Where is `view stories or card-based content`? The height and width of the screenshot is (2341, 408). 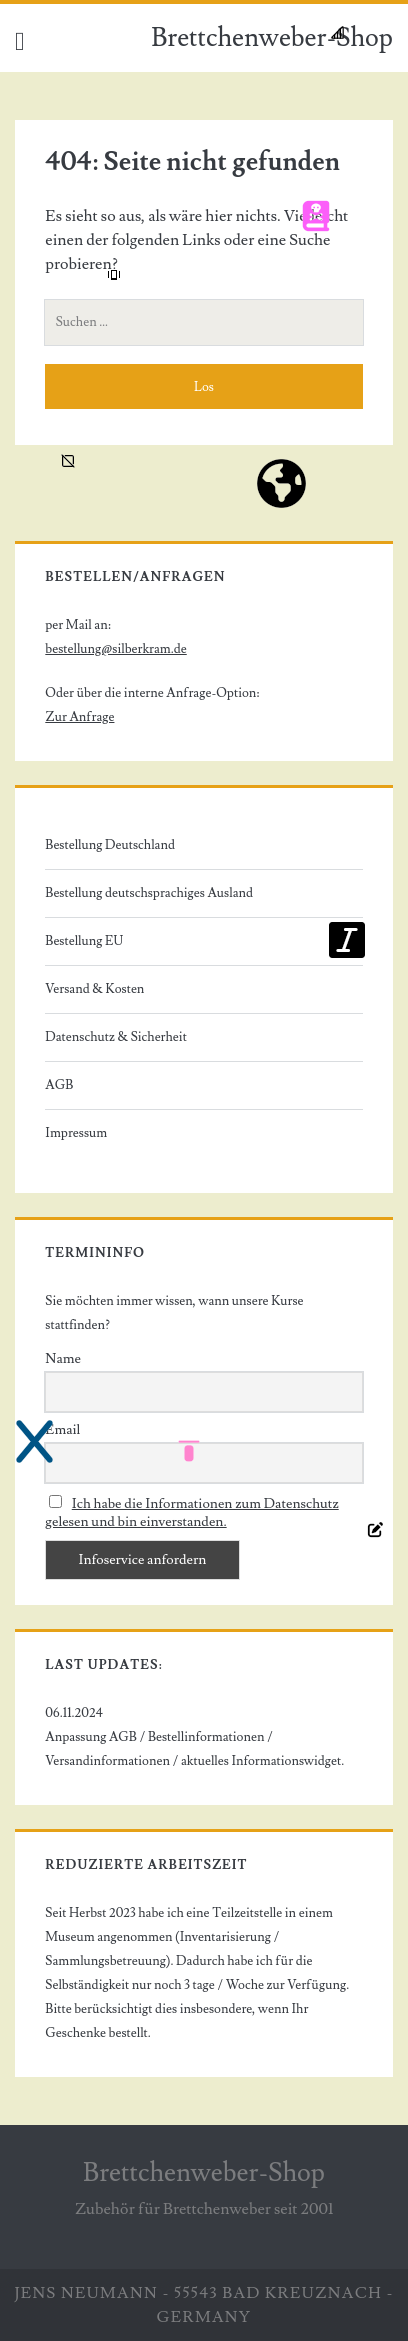
view stories or card-based content is located at coordinates (114, 275).